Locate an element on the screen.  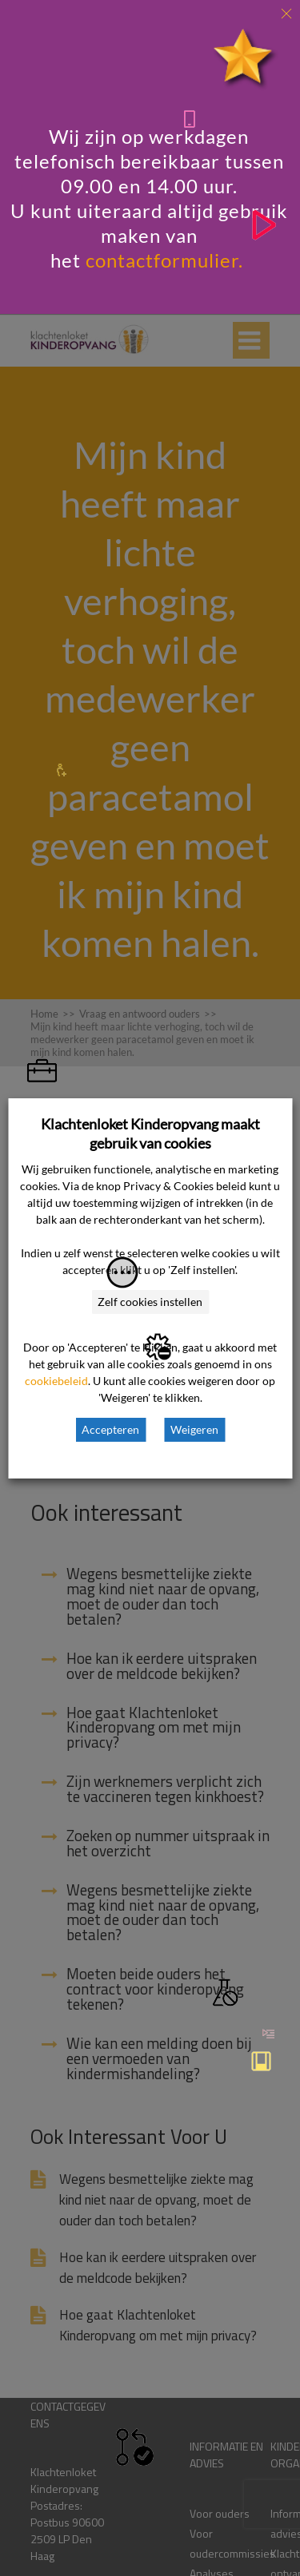
step through code one line at a time during debugging is located at coordinates (268, 2034).